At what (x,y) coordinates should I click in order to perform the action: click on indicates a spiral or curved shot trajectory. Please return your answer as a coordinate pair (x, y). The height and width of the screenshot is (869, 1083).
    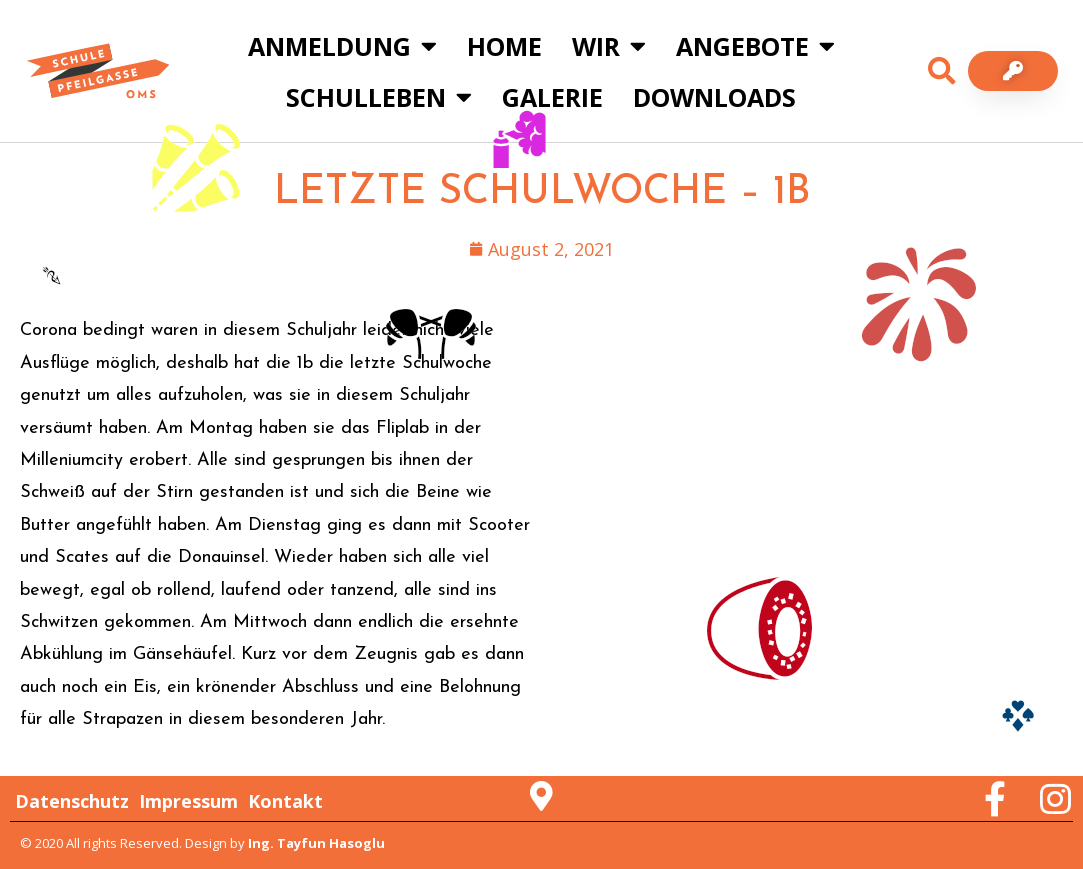
    Looking at the image, I should click on (51, 275).